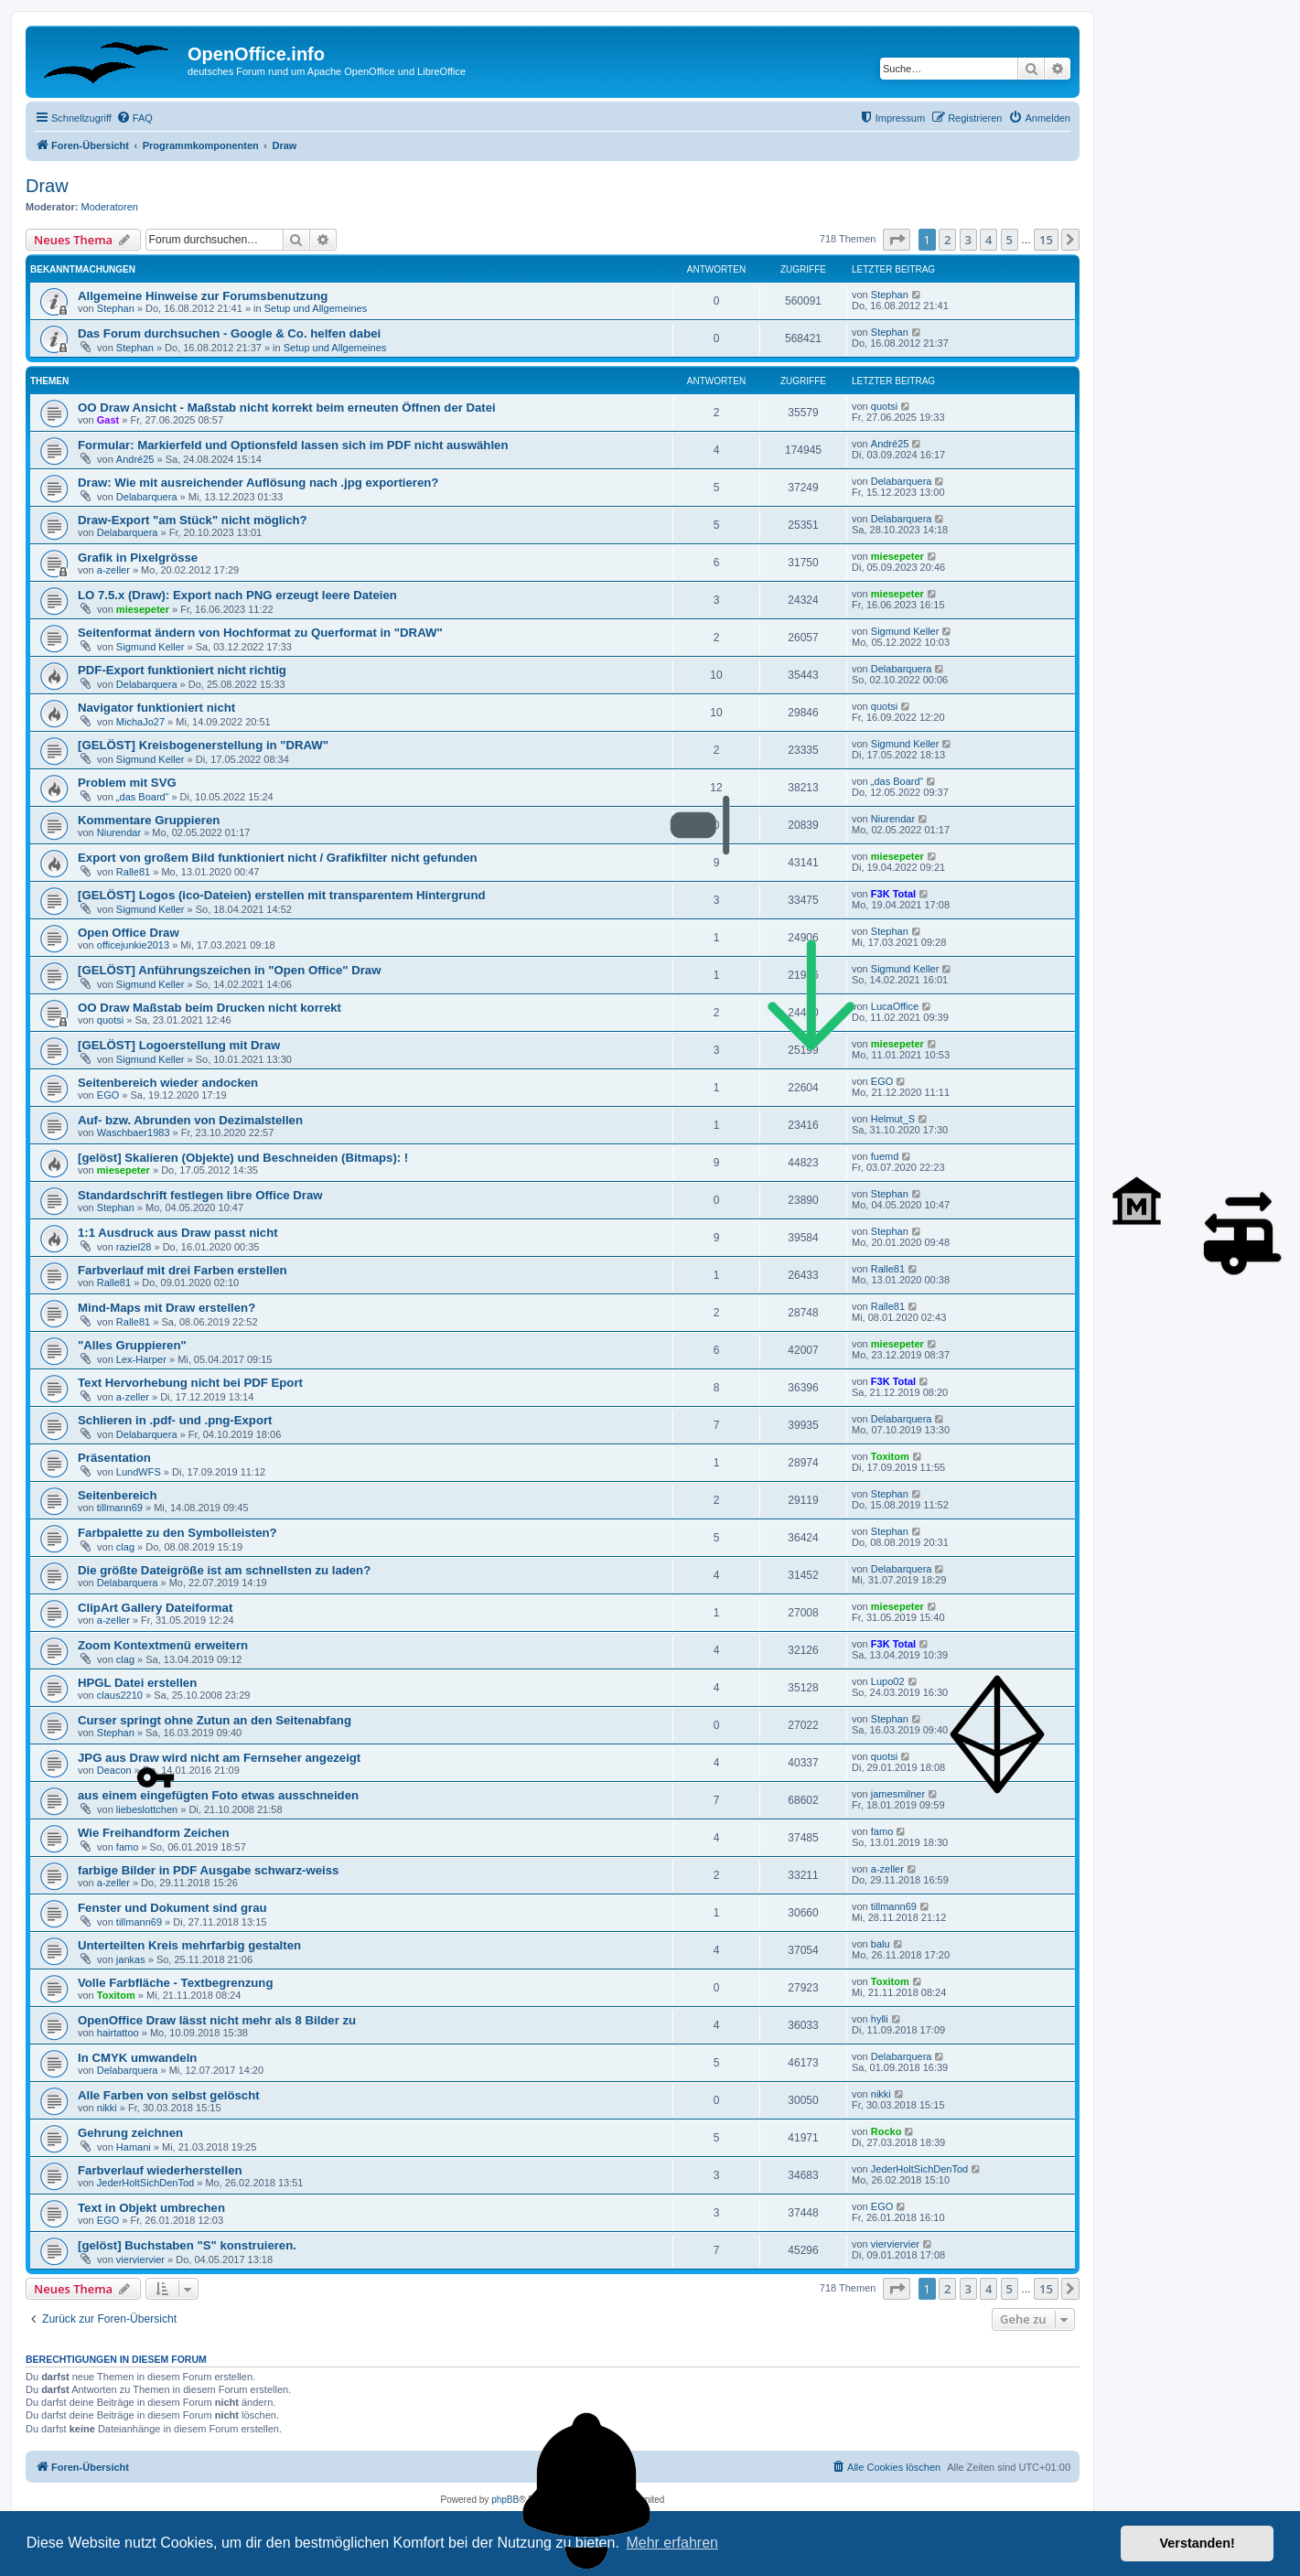  Describe the element at coordinates (1136, 1200) in the screenshot. I see `view nearby museums on the map` at that location.